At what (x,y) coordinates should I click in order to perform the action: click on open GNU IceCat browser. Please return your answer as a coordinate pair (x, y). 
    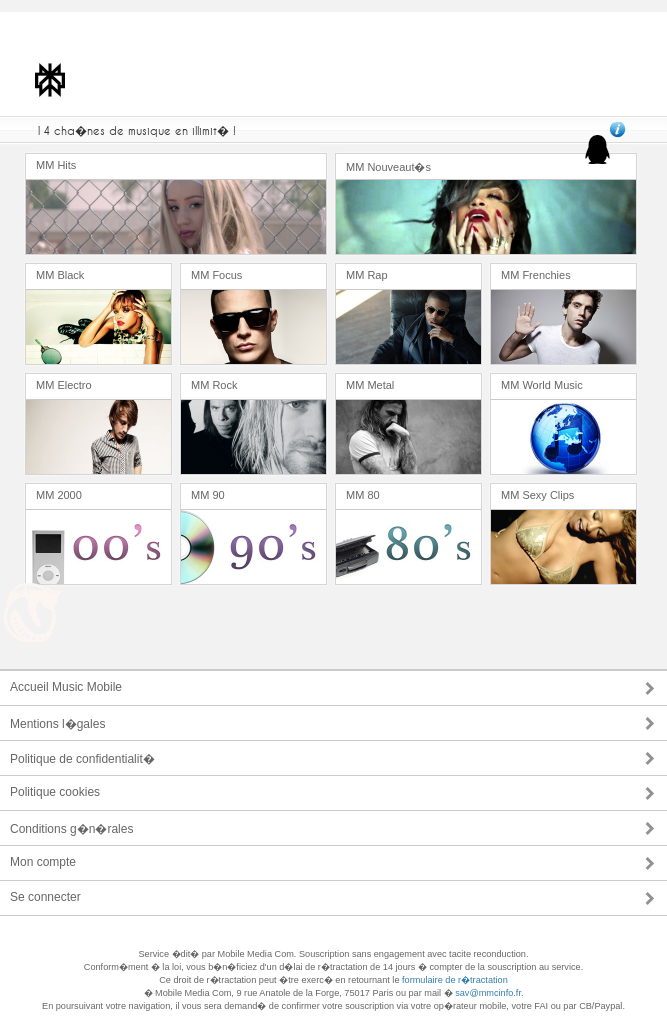
    Looking at the image, I should click on (32, 612).